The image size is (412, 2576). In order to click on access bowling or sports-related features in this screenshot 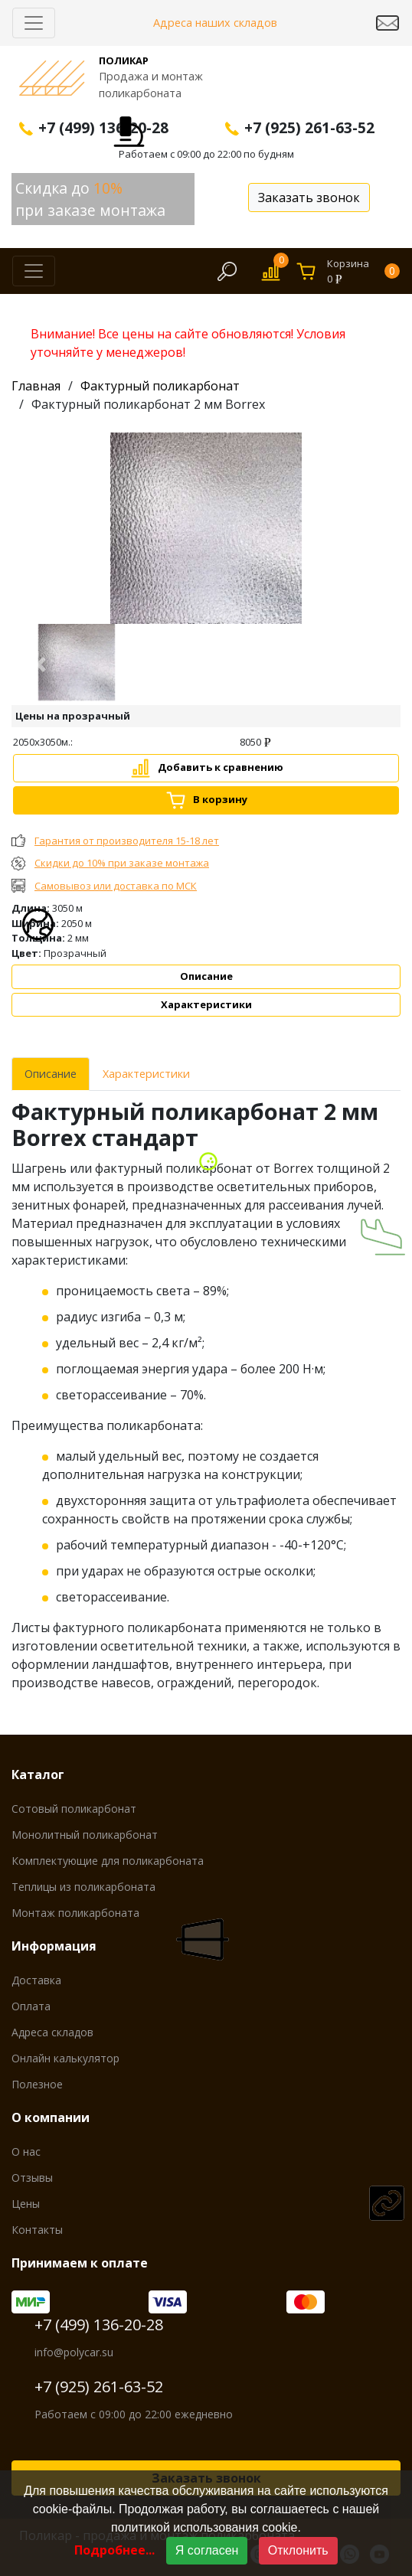, I will do `click(208, 1161)`.